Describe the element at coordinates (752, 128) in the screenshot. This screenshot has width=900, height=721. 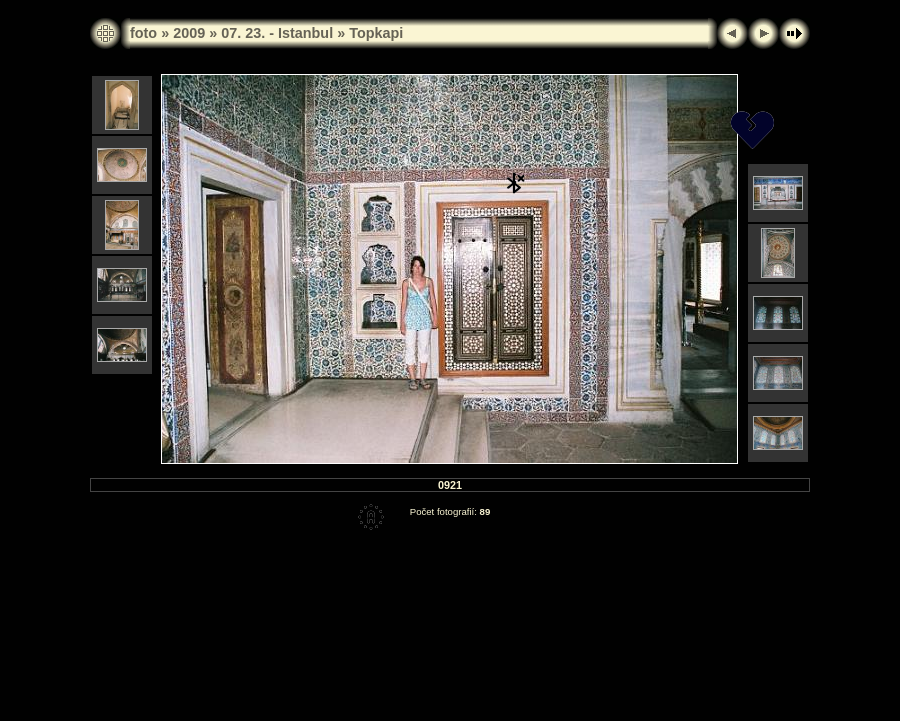
I see `unlike or remove from favorites` at that location.